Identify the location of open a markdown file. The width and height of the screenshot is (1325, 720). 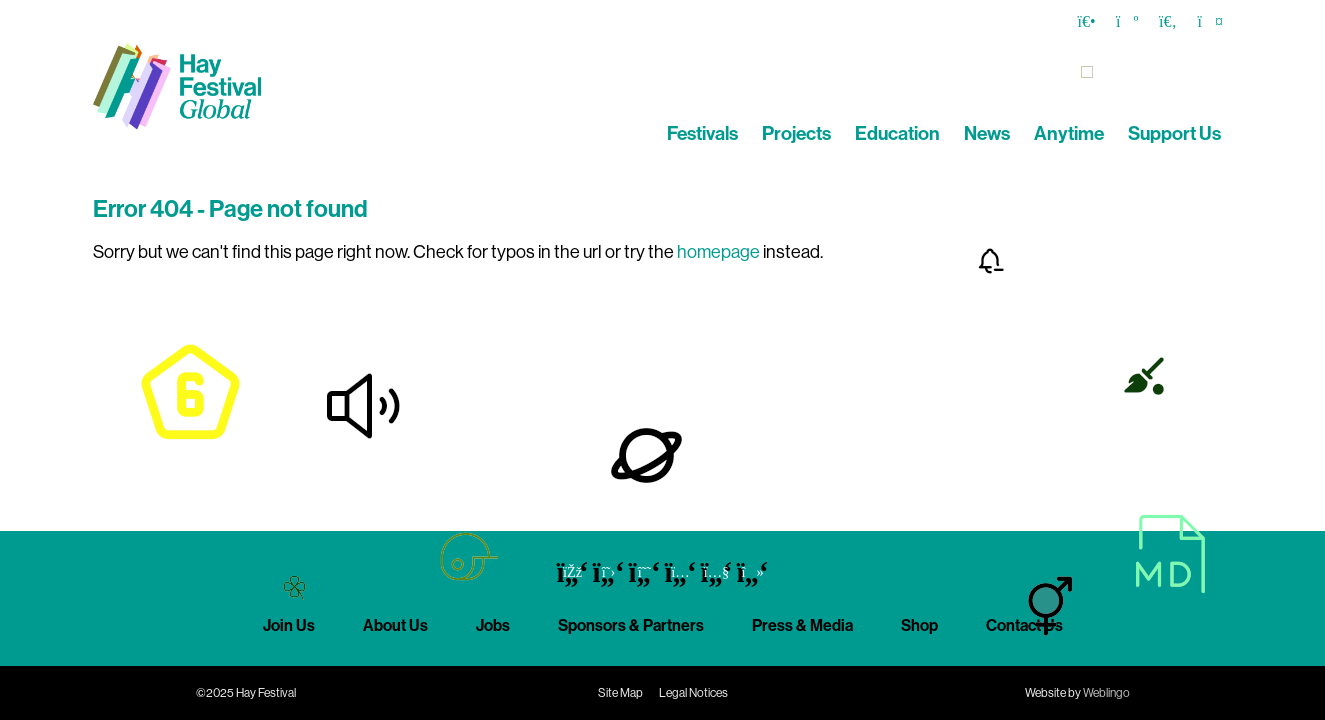
(1172, 554).